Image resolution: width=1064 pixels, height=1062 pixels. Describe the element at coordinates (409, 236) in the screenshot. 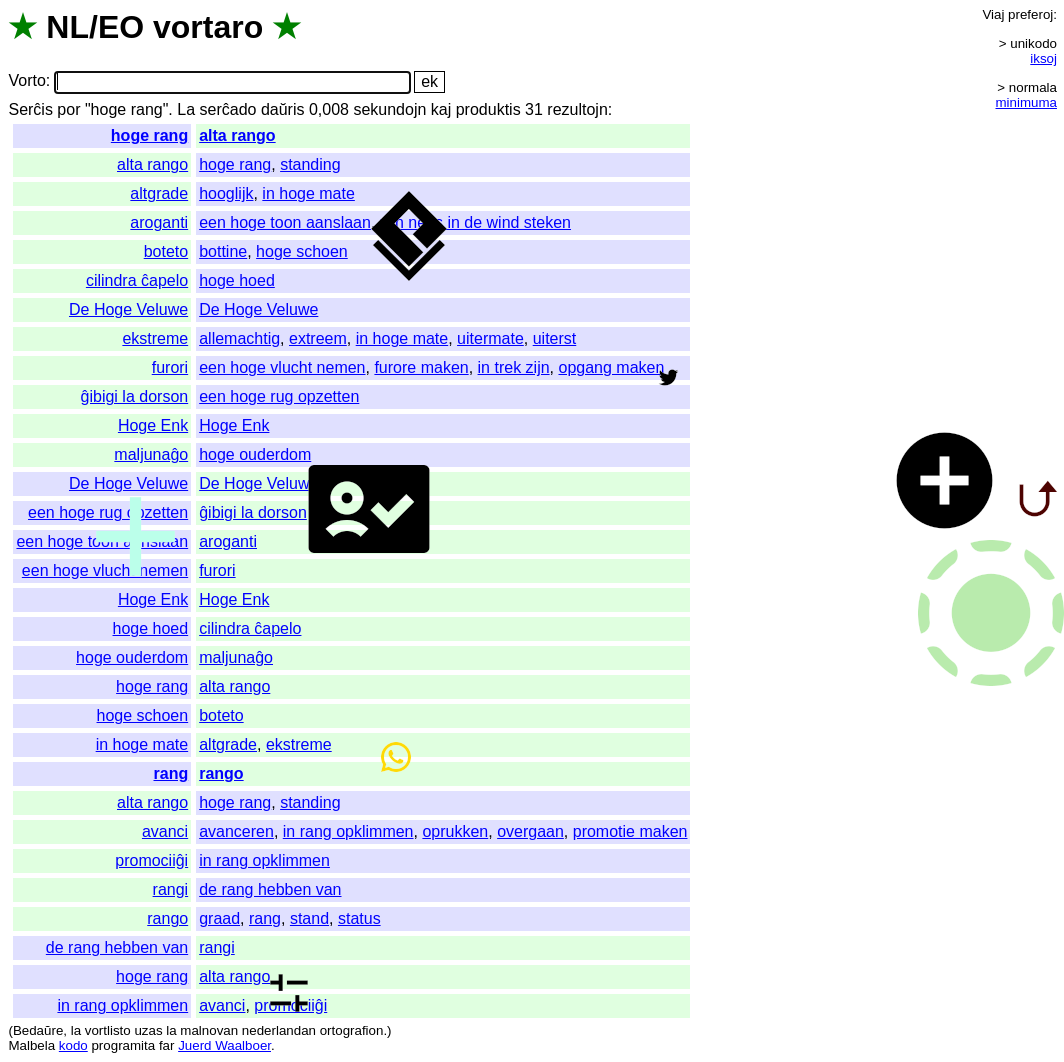

I see `open Visual Paradigm application` at that location.